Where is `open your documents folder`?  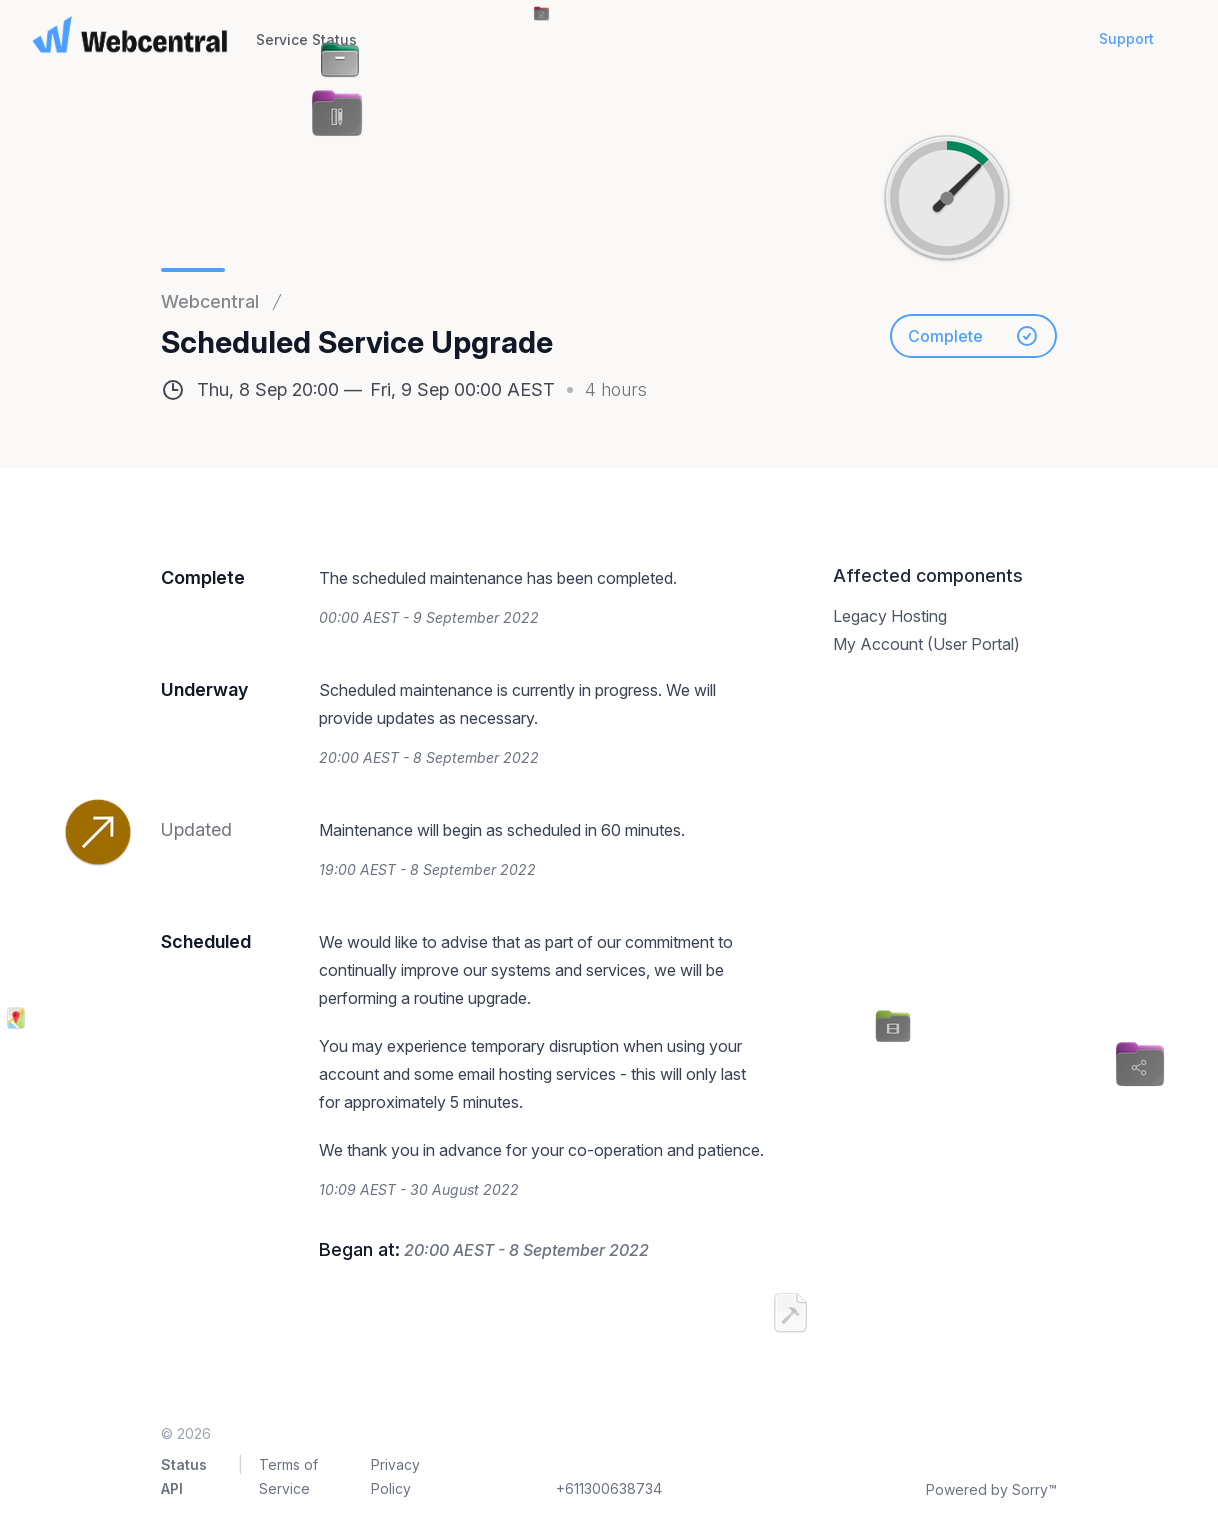
open your documents folder is located at coordinates (541, 13).